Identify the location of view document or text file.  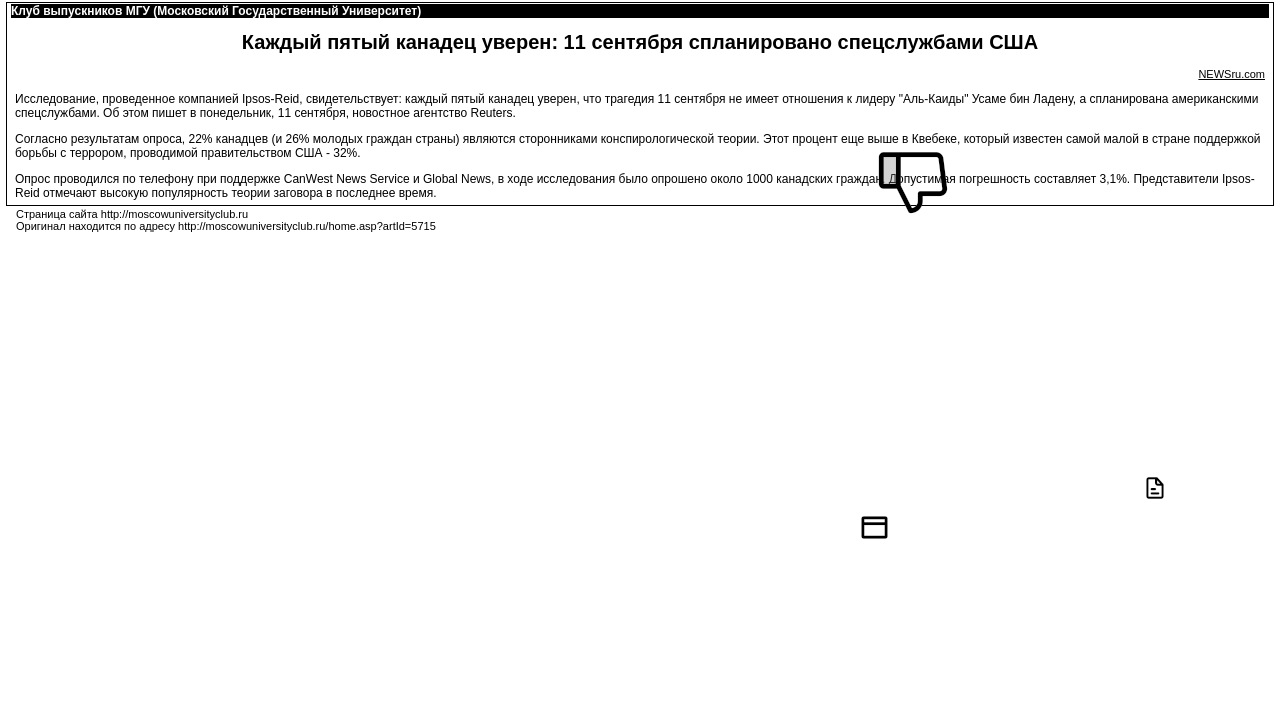
(1155, 488).